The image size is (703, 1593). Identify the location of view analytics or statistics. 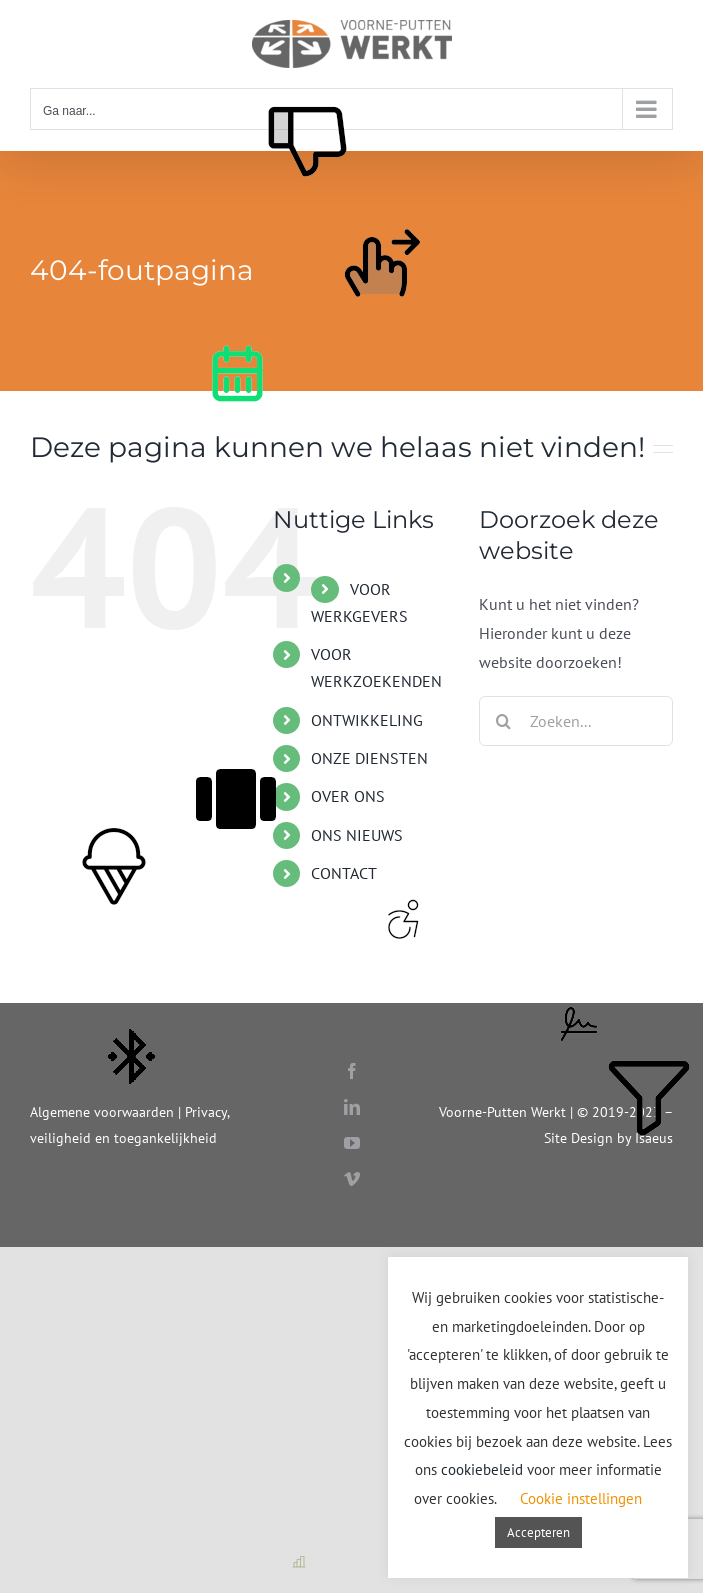
(299, 1562).